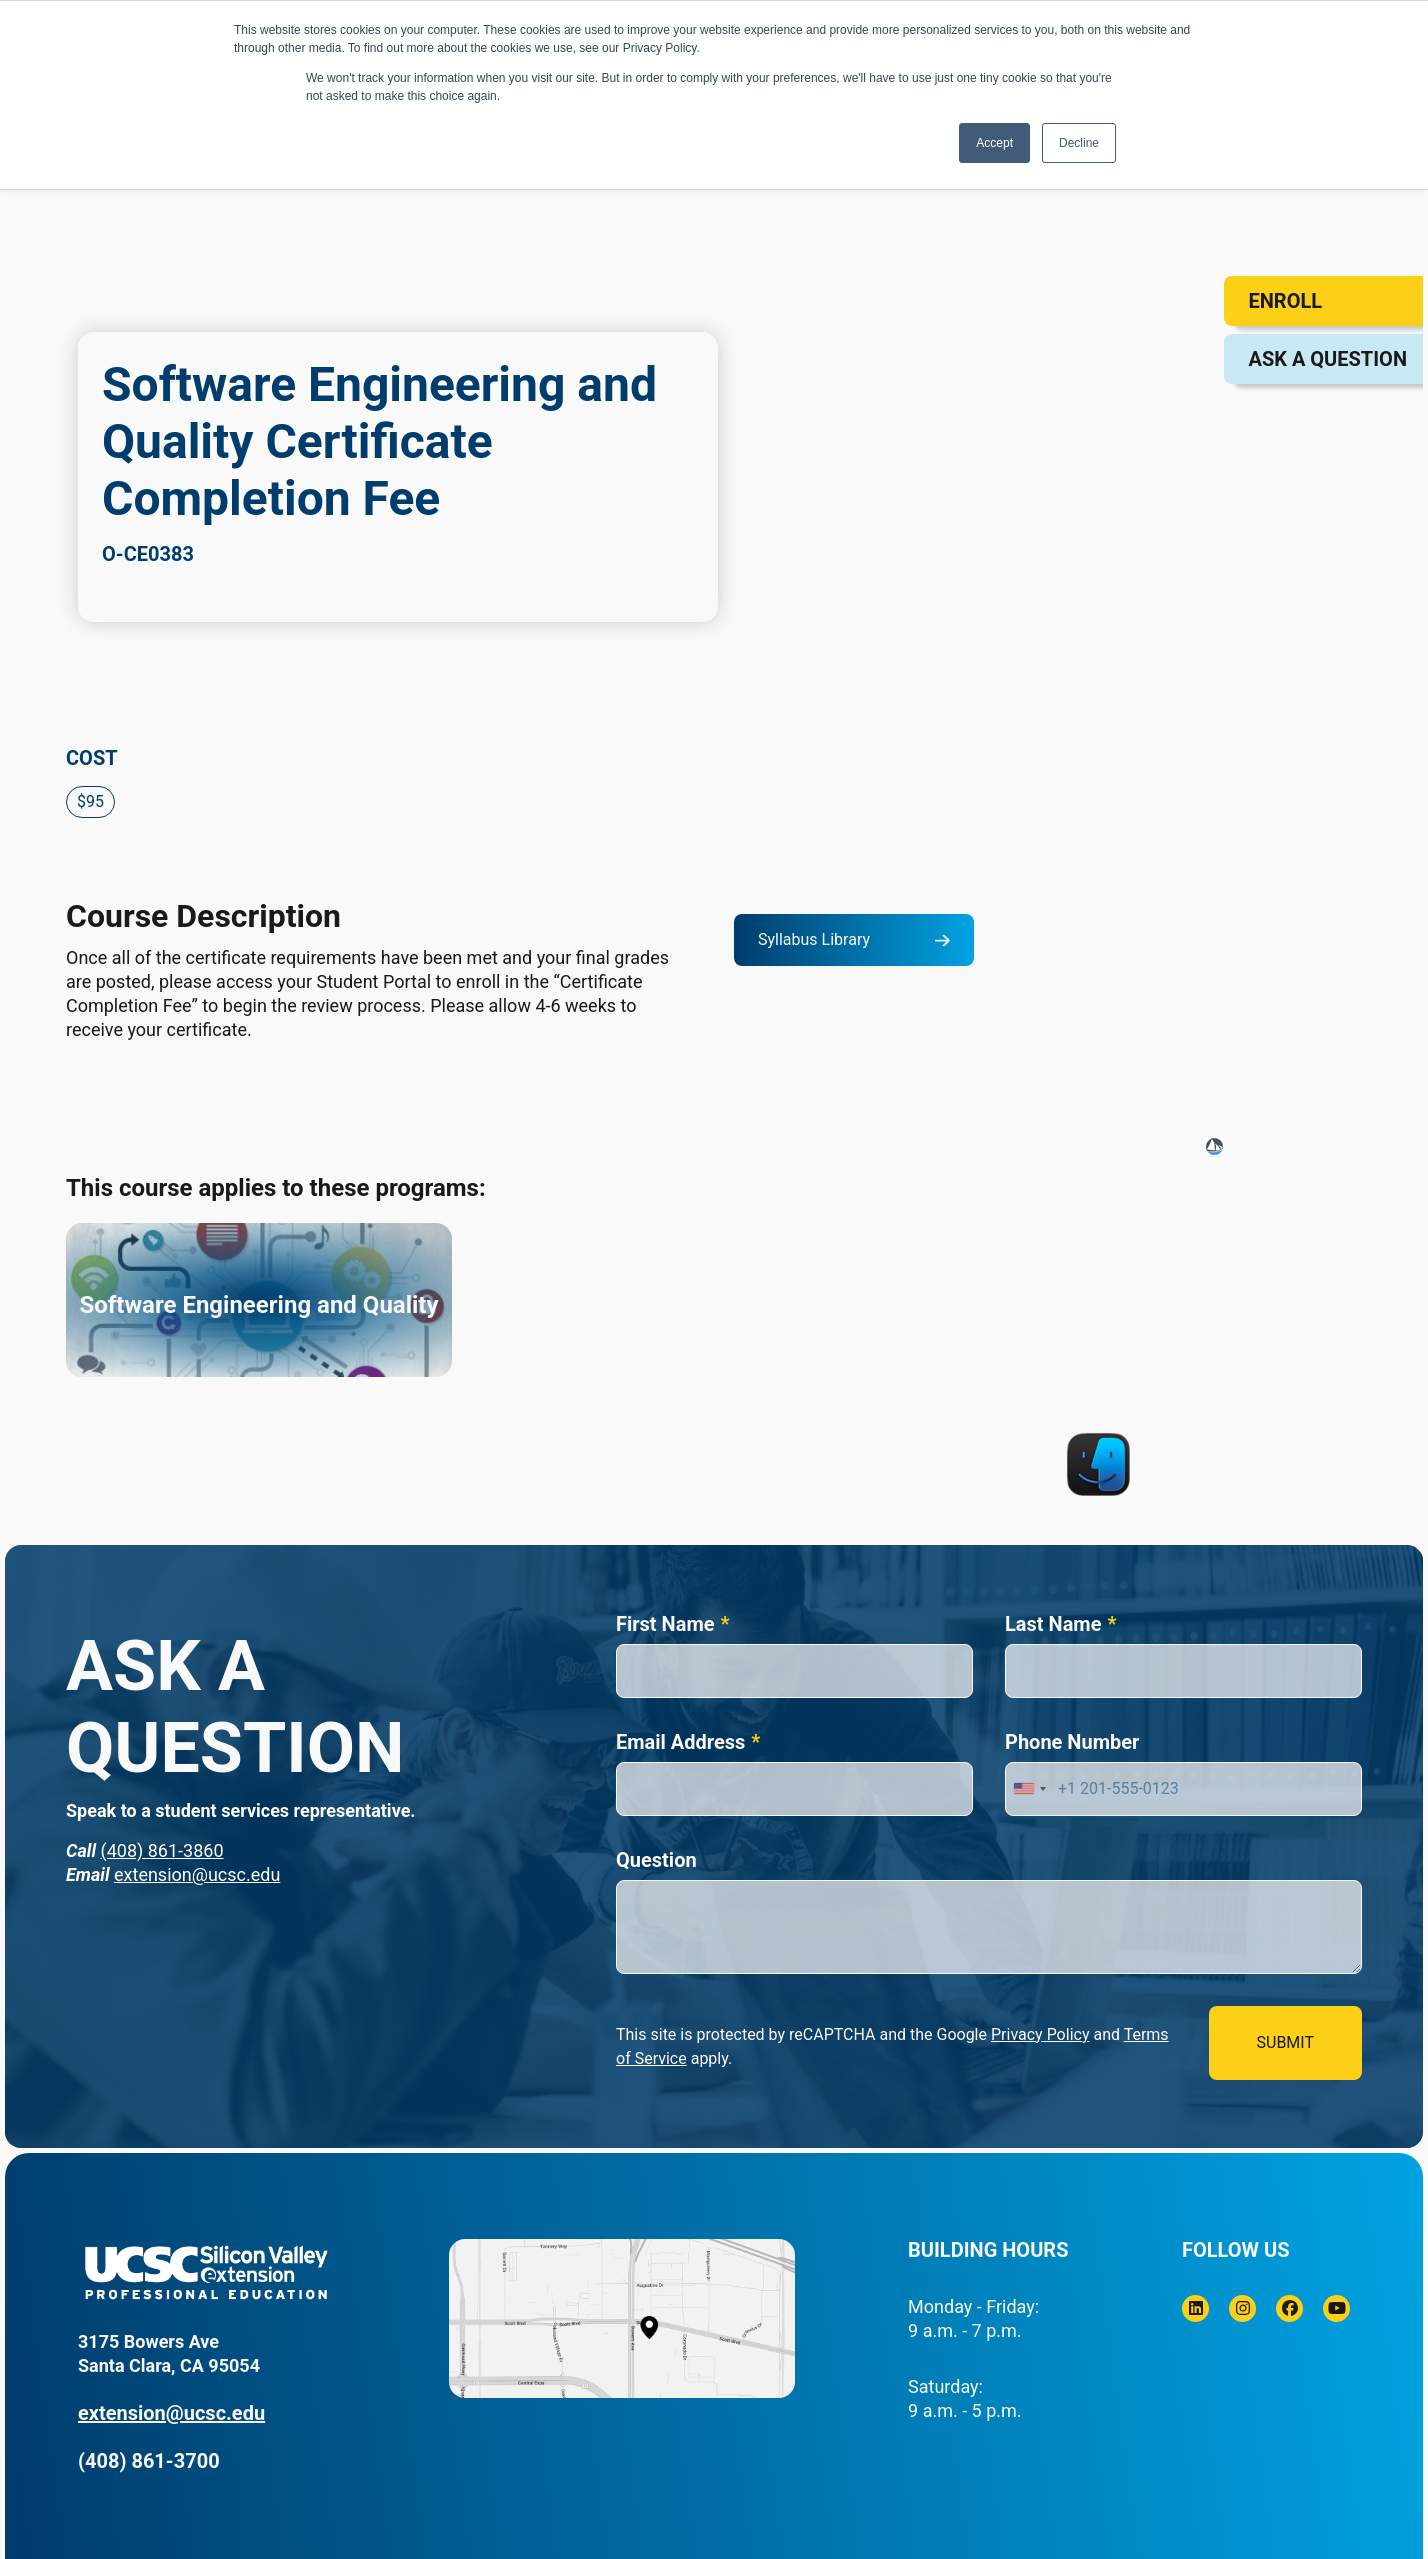 The width and height of the screenshot is (1428, 2559). Describe the element at coordinates (1098, 1464) in the screenshot. I see `open Finder to browse files and folders` at that location.